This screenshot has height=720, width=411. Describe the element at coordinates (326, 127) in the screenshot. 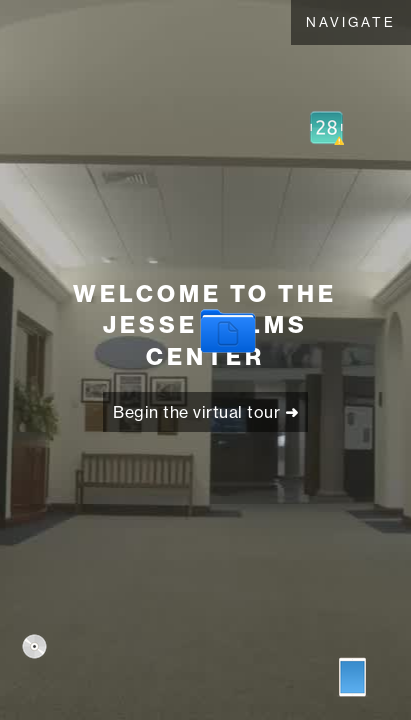

I see `indicates an upcoming appointment or event` at that location.